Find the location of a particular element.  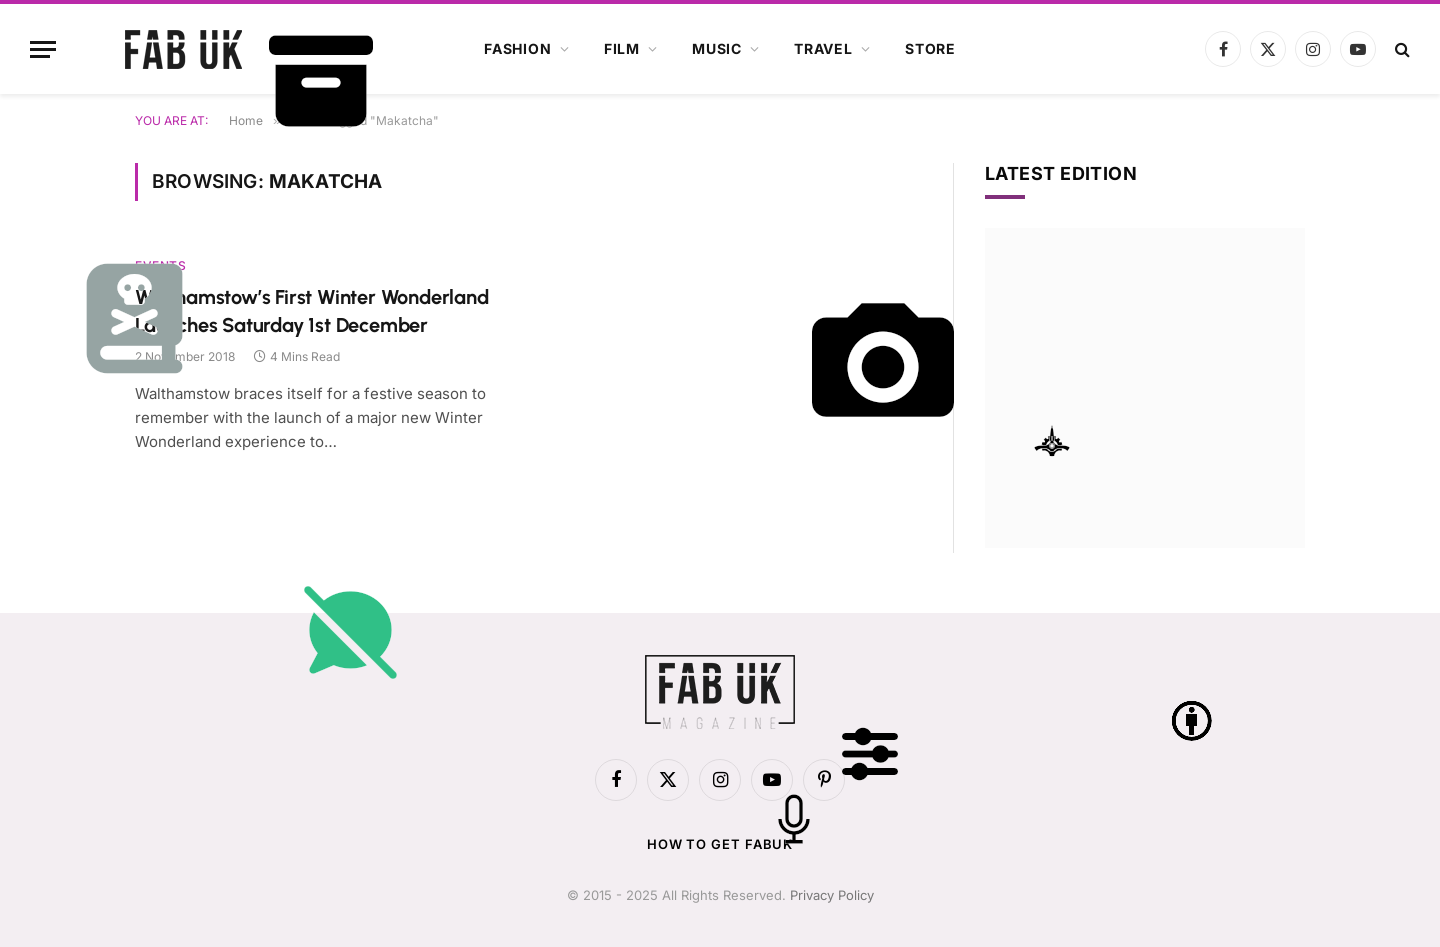

galactic senate logo from star wars is located at coordinates (1052, 441).